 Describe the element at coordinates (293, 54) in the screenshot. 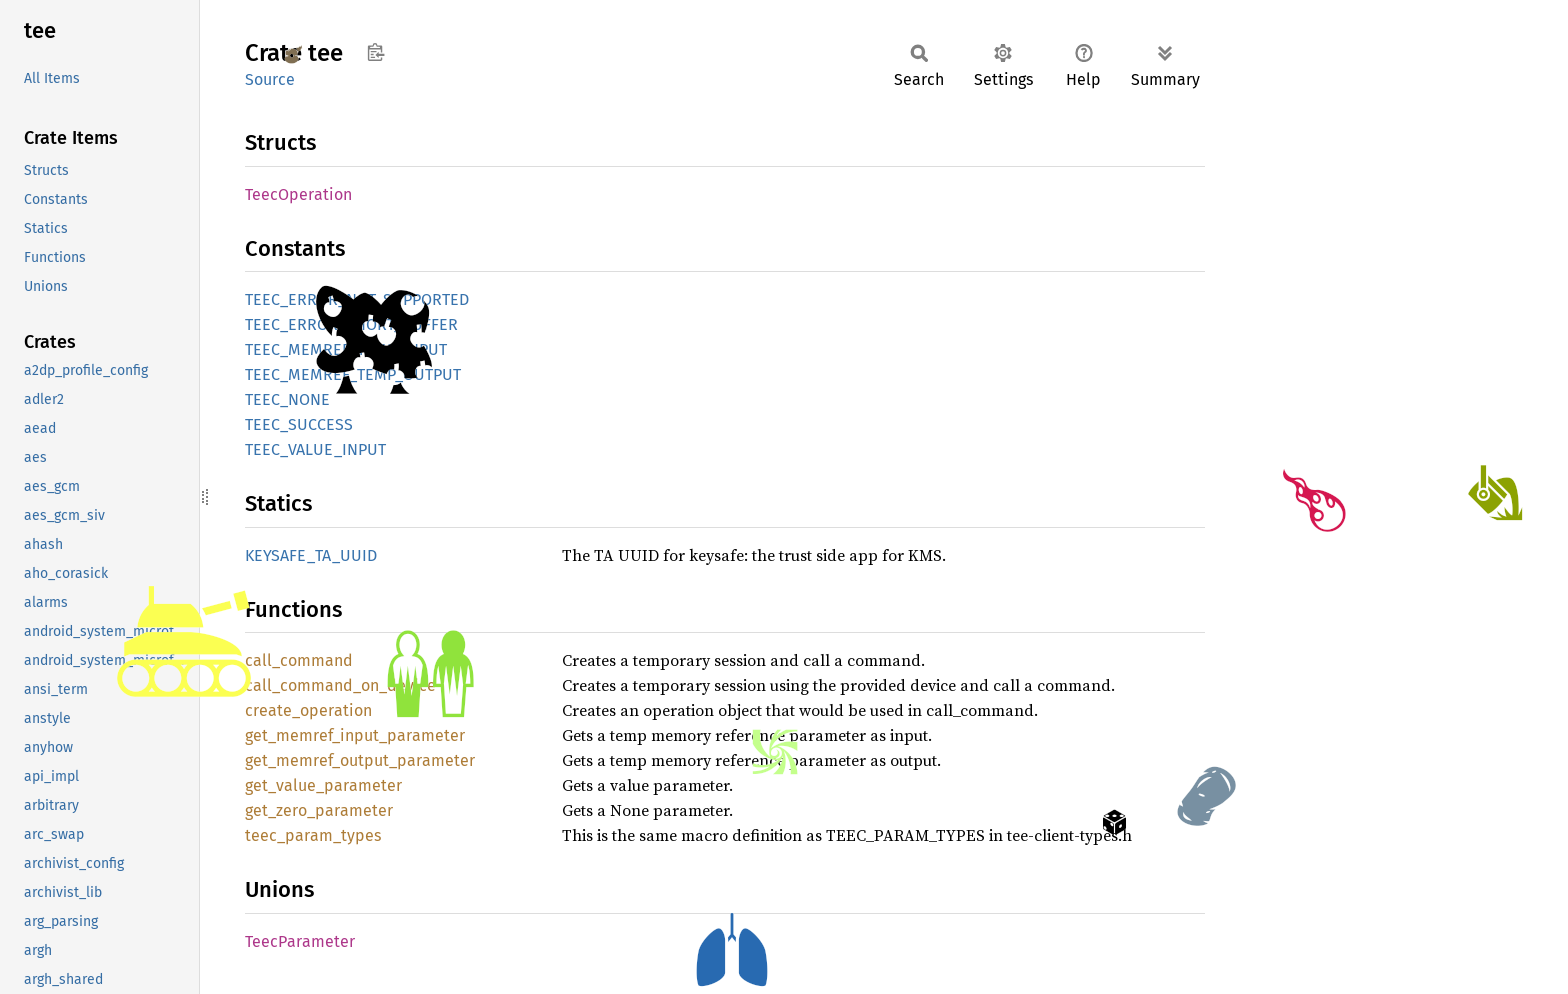

I see `poppy flower icon for remembrance or memorial features` at that location.